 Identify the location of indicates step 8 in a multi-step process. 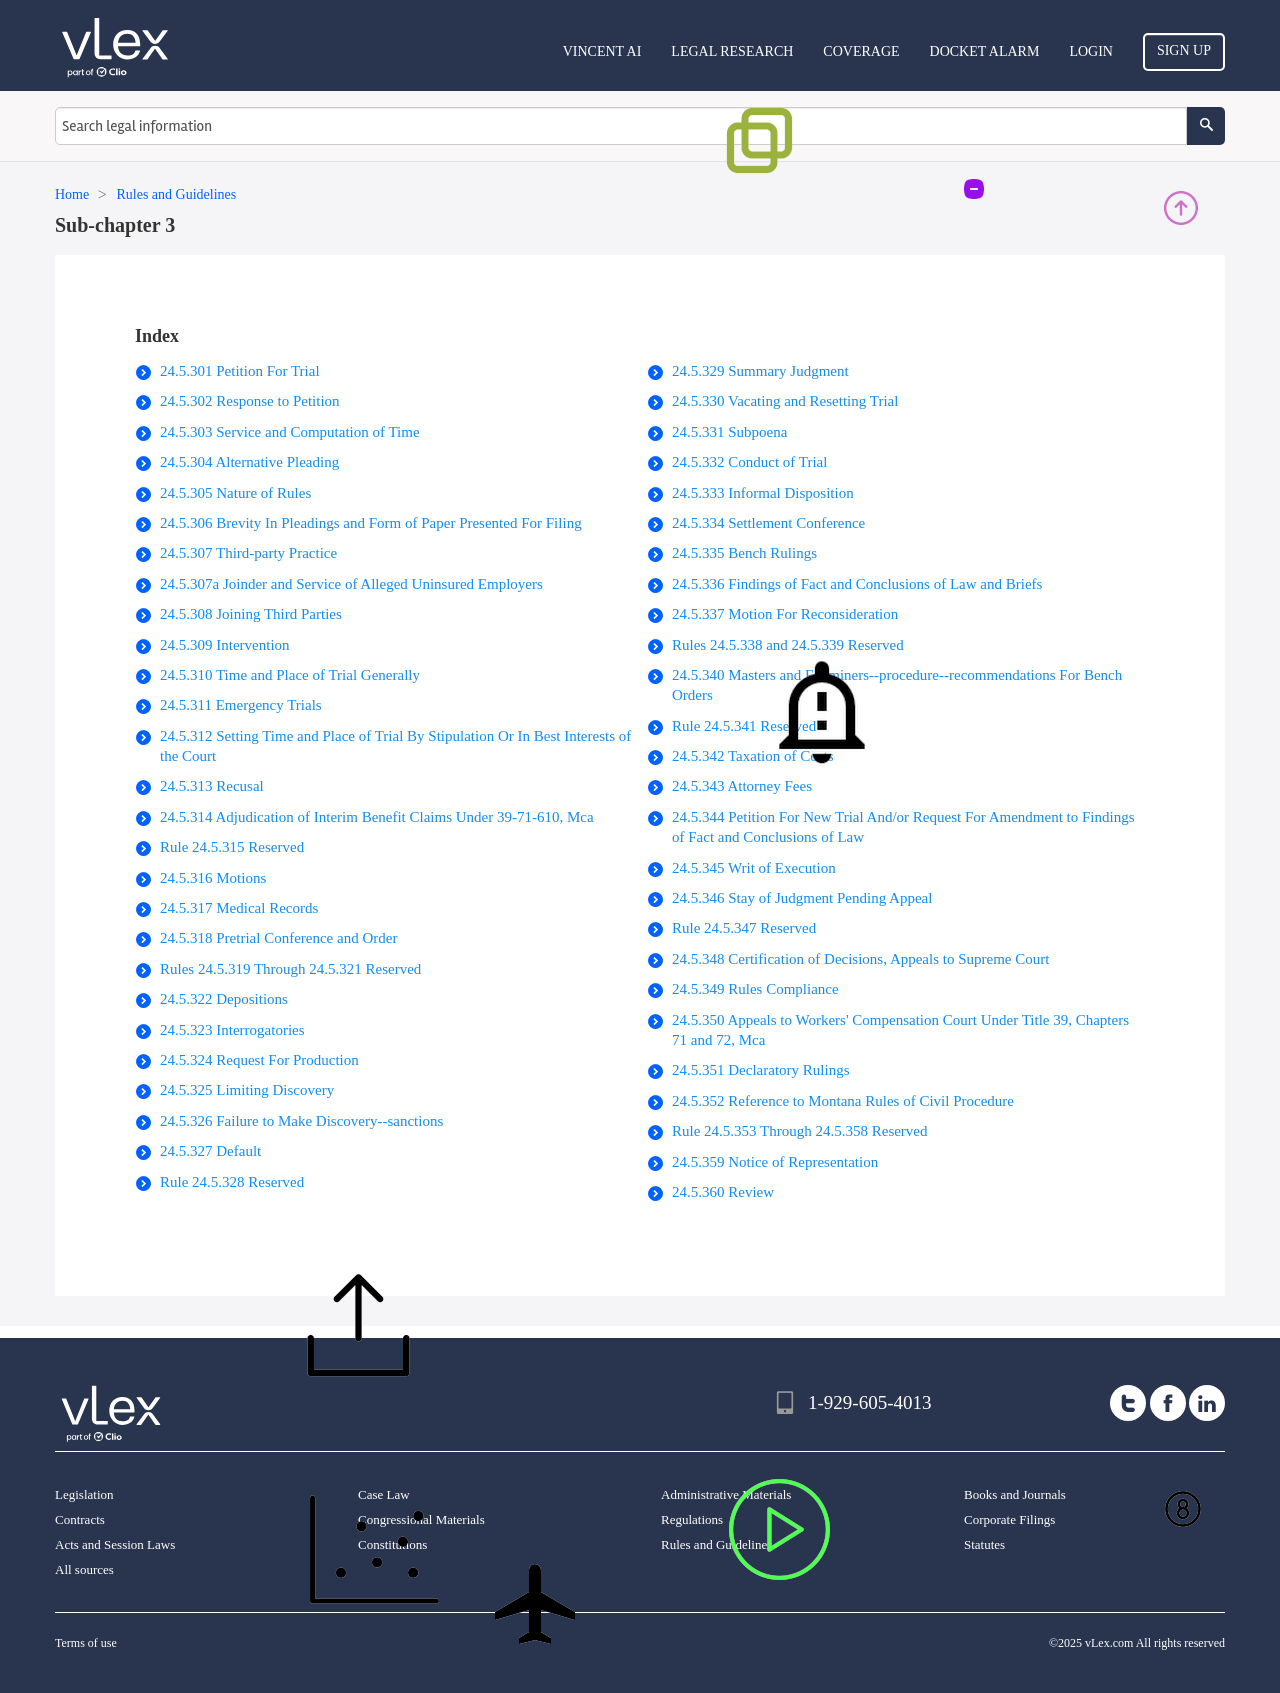
(1183, 1509).